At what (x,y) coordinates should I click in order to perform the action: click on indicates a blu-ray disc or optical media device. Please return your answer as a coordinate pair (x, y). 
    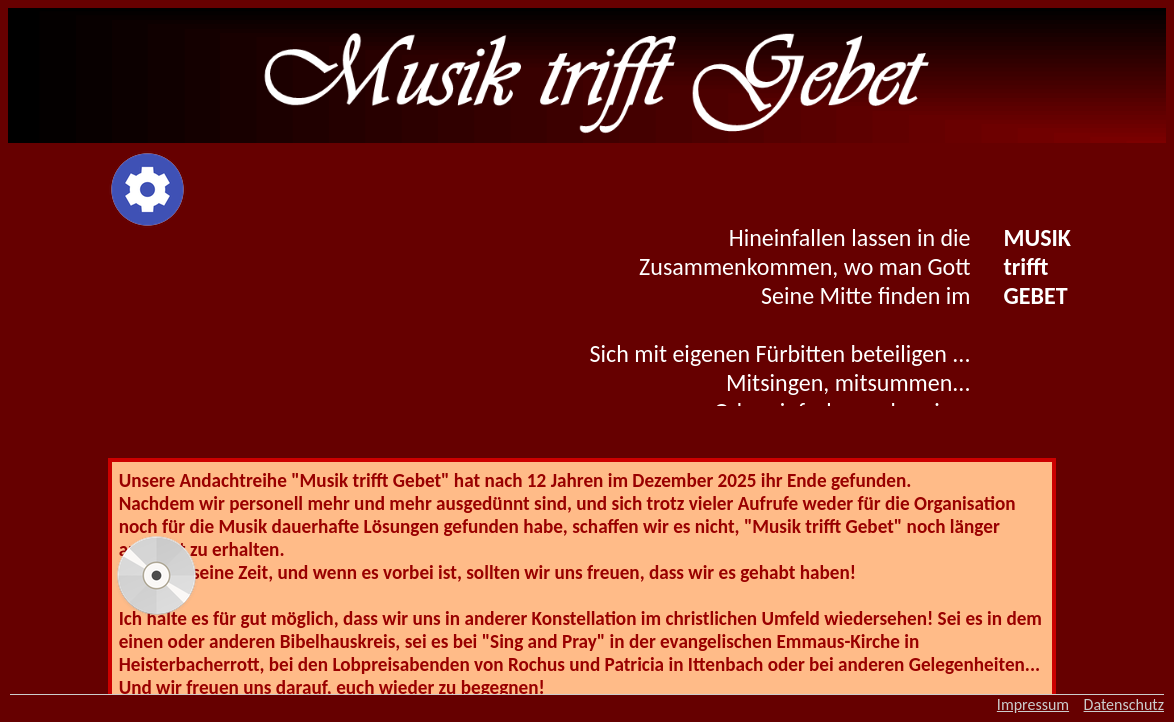
    Looking at the image, I should click on (156, 575).